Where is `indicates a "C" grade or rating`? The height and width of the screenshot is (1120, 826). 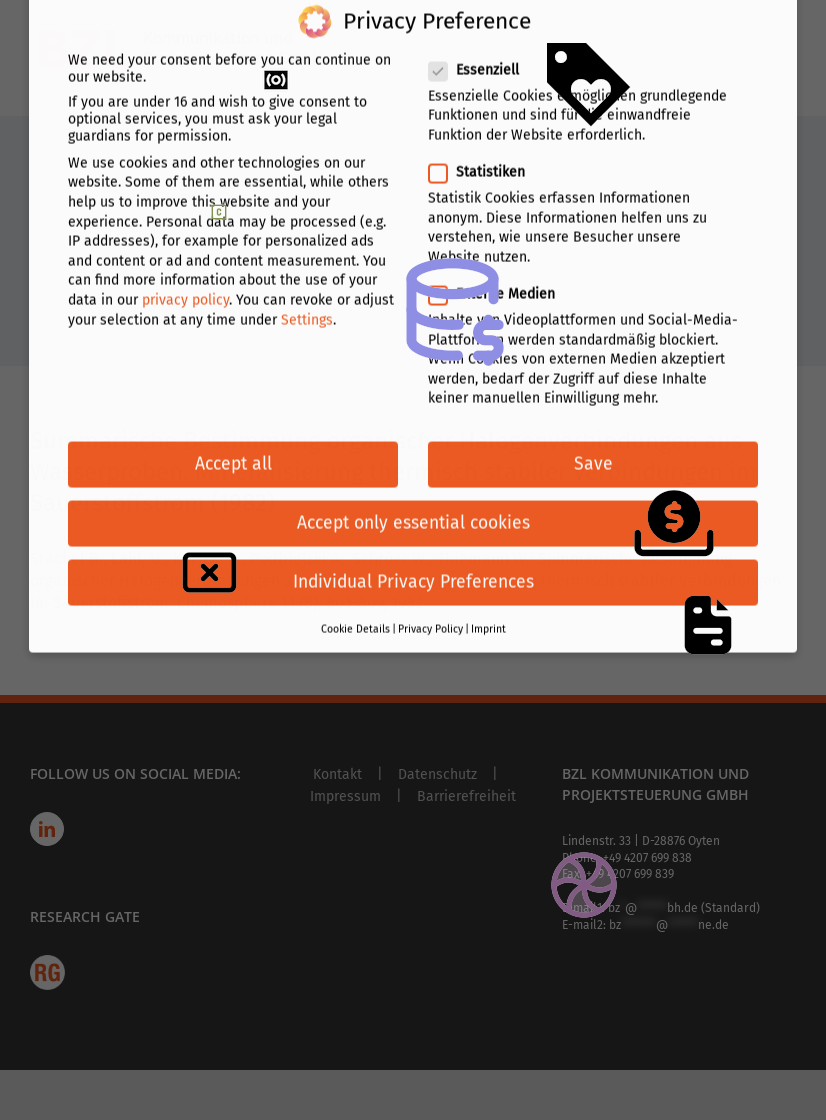 indicates a "C" grade or rating is located at coordinates (219, 212).